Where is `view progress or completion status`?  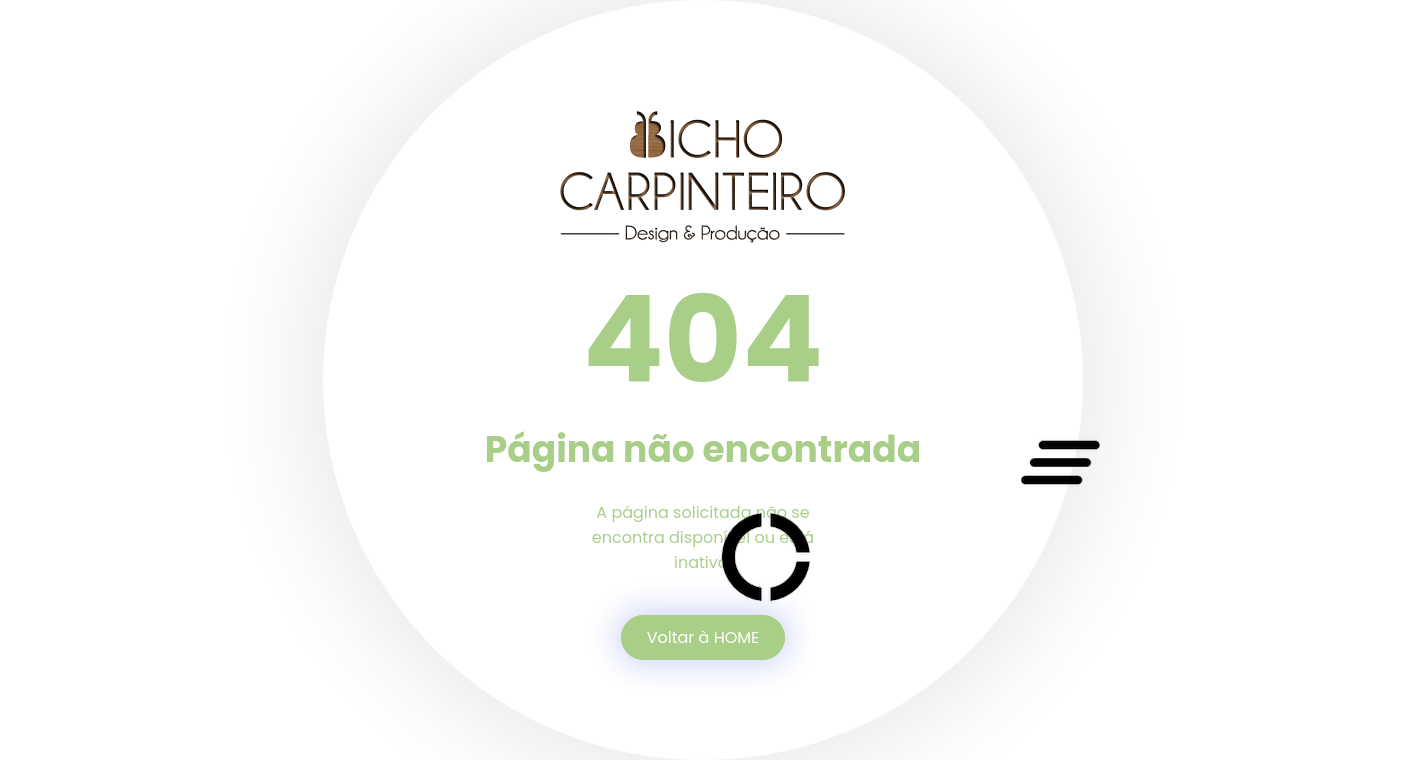
view progress or completion status is located at coordinates (766, 557).